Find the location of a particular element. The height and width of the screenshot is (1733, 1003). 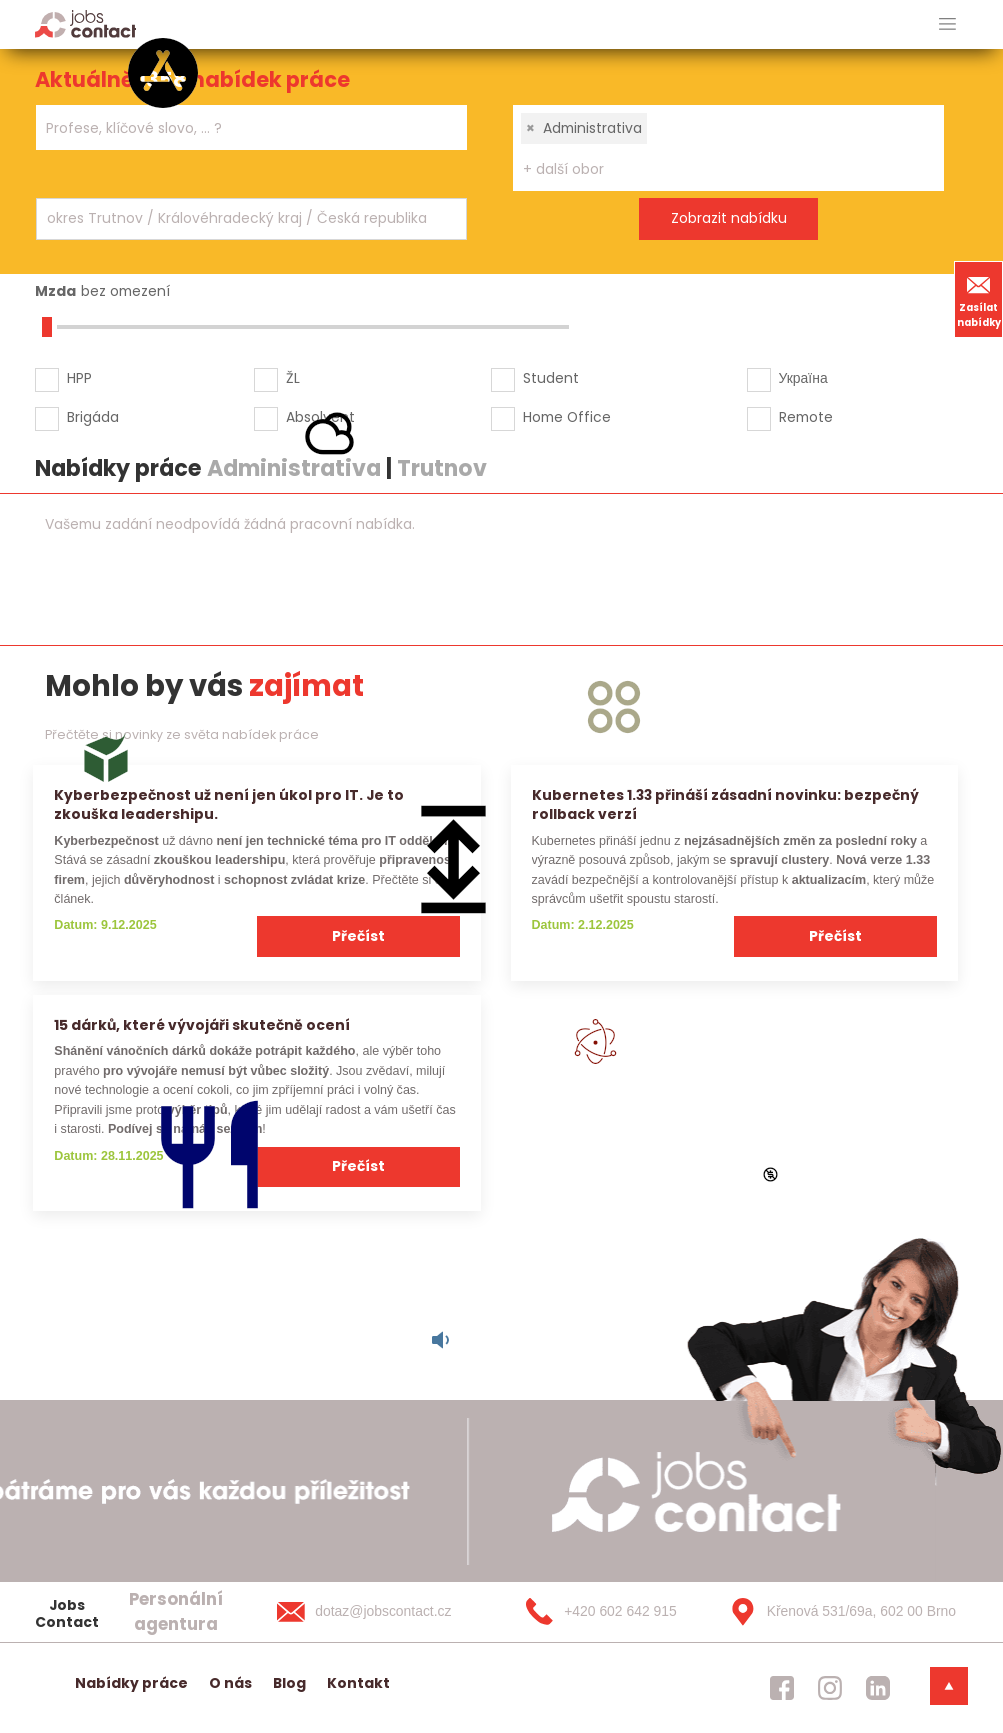

indicates non-commercial use license is located at coordinates (770, 1174).